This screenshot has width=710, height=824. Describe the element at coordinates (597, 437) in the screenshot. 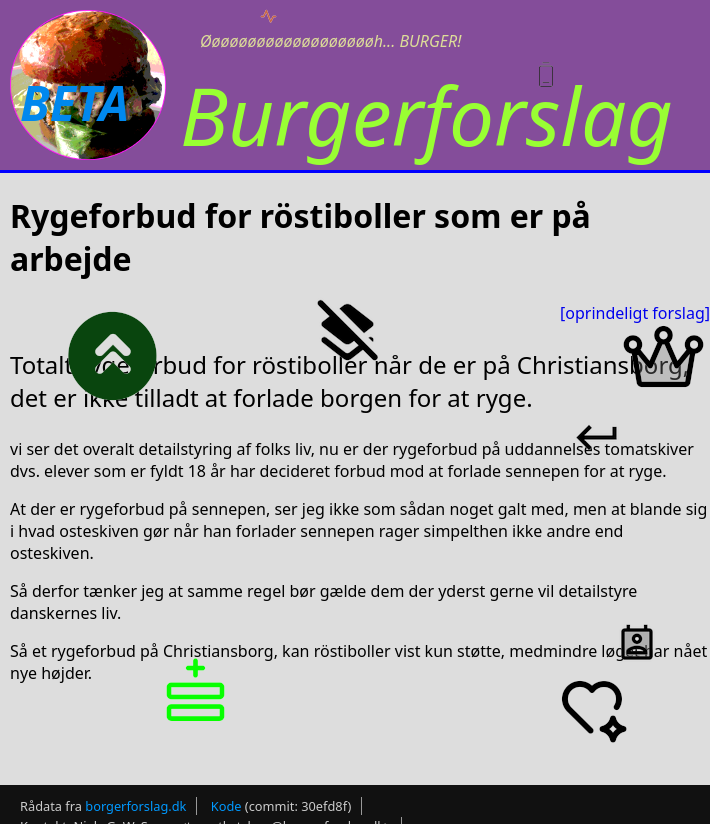

I see `submit or confirm text input` at that location.